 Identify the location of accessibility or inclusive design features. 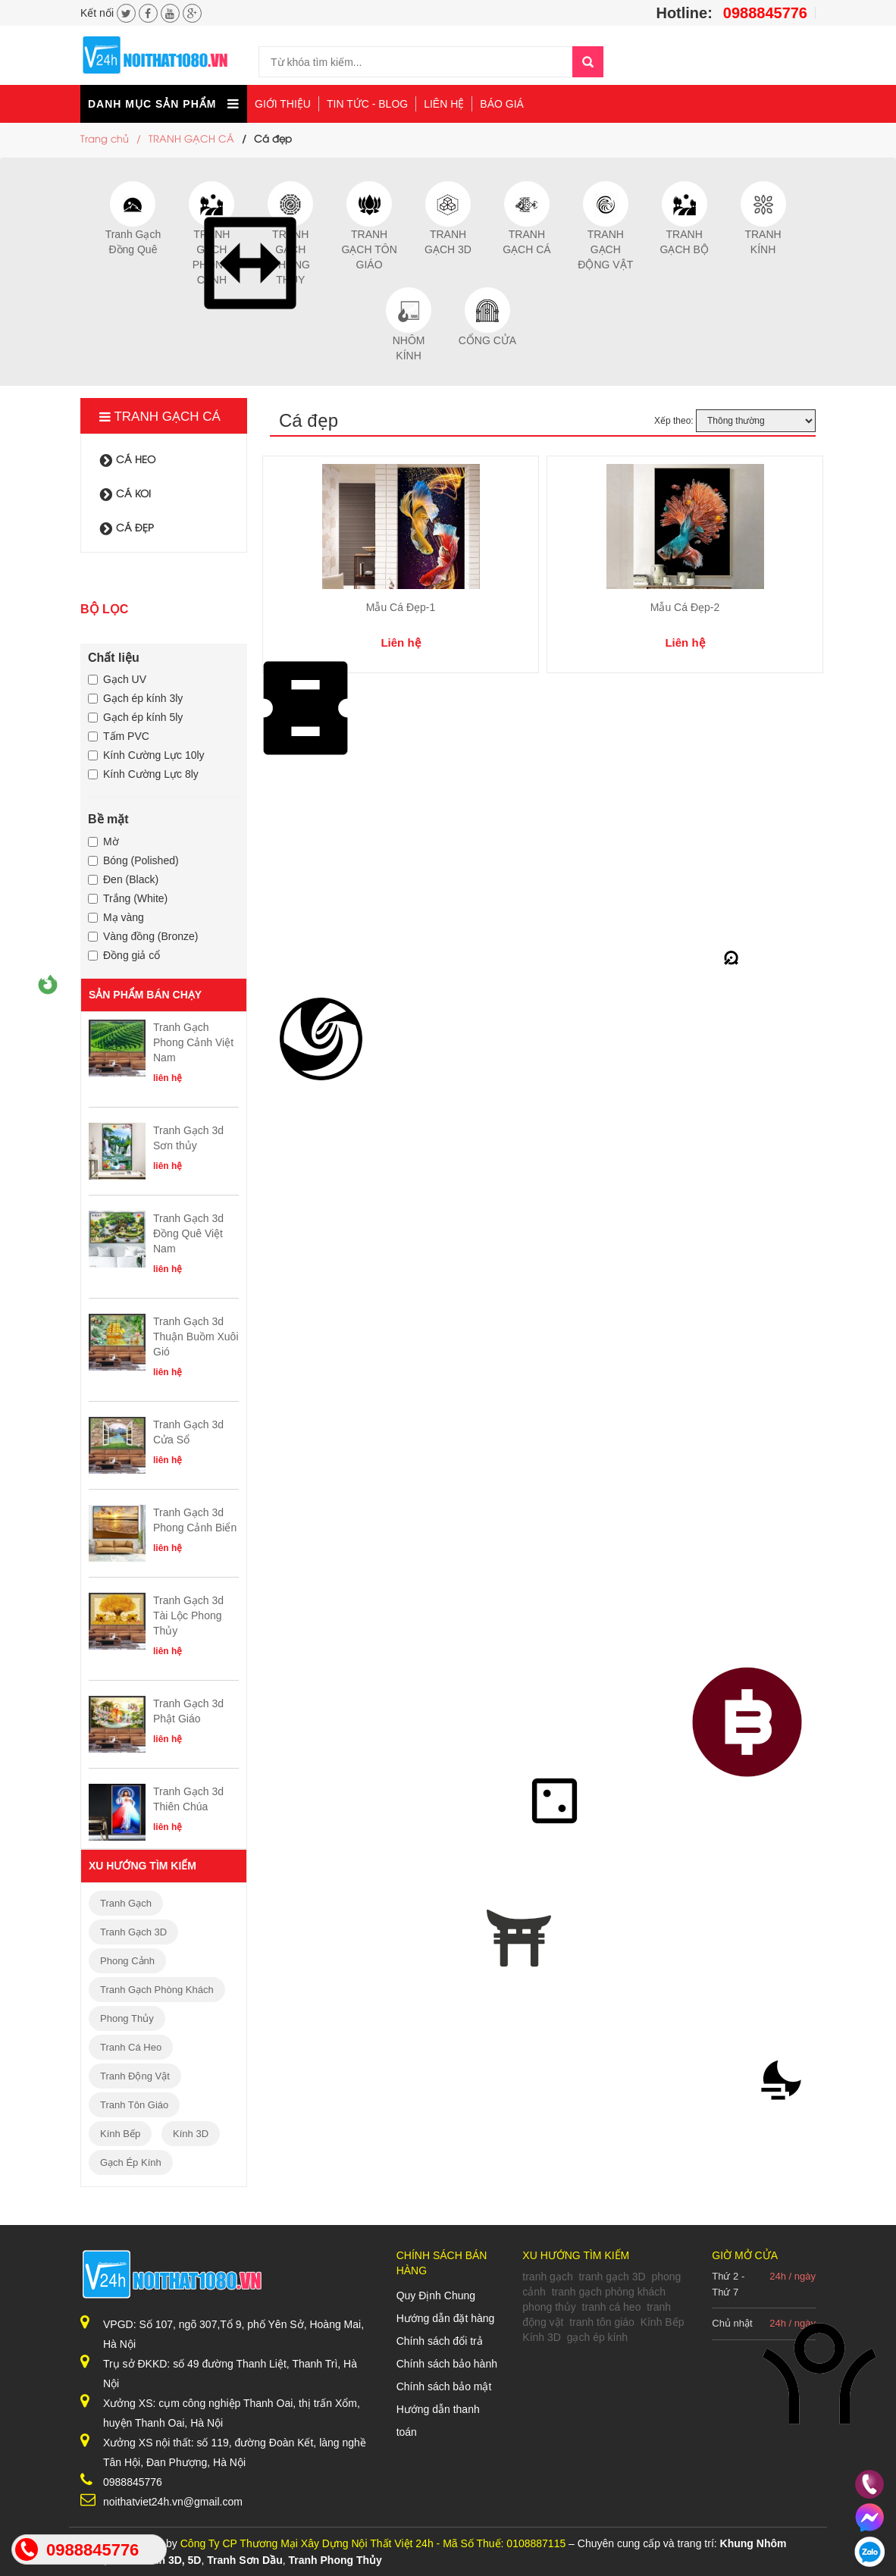
(819, 2374).